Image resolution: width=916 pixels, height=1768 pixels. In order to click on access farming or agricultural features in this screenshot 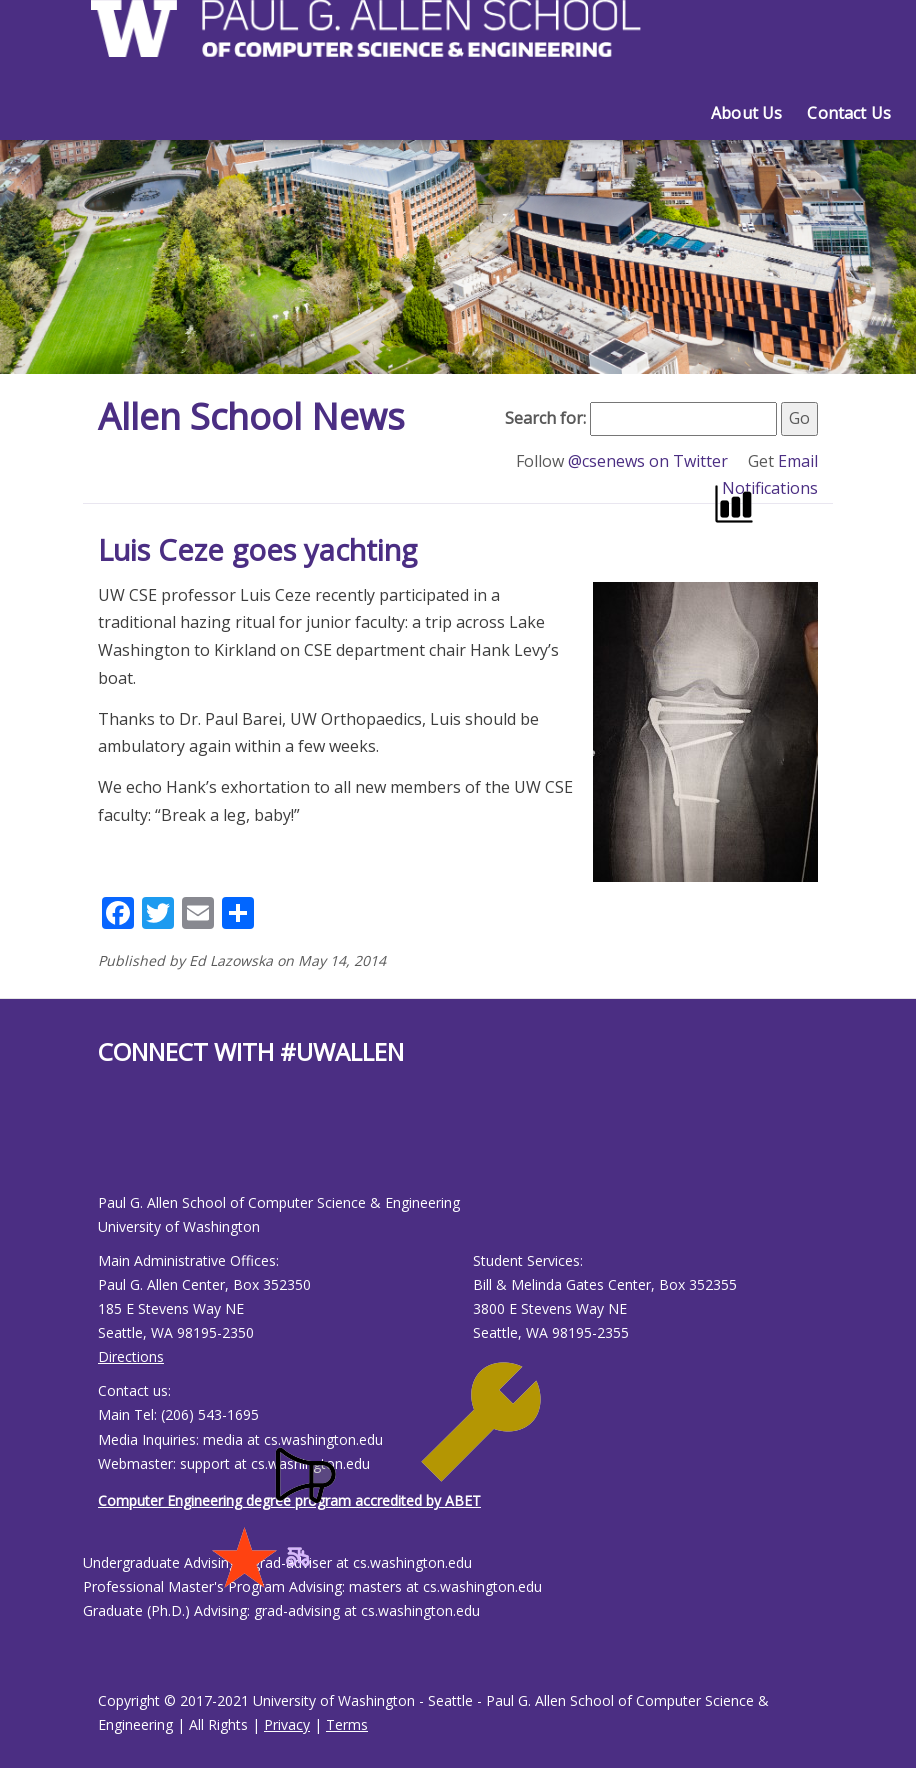, I will do `click(297, 1556)`.